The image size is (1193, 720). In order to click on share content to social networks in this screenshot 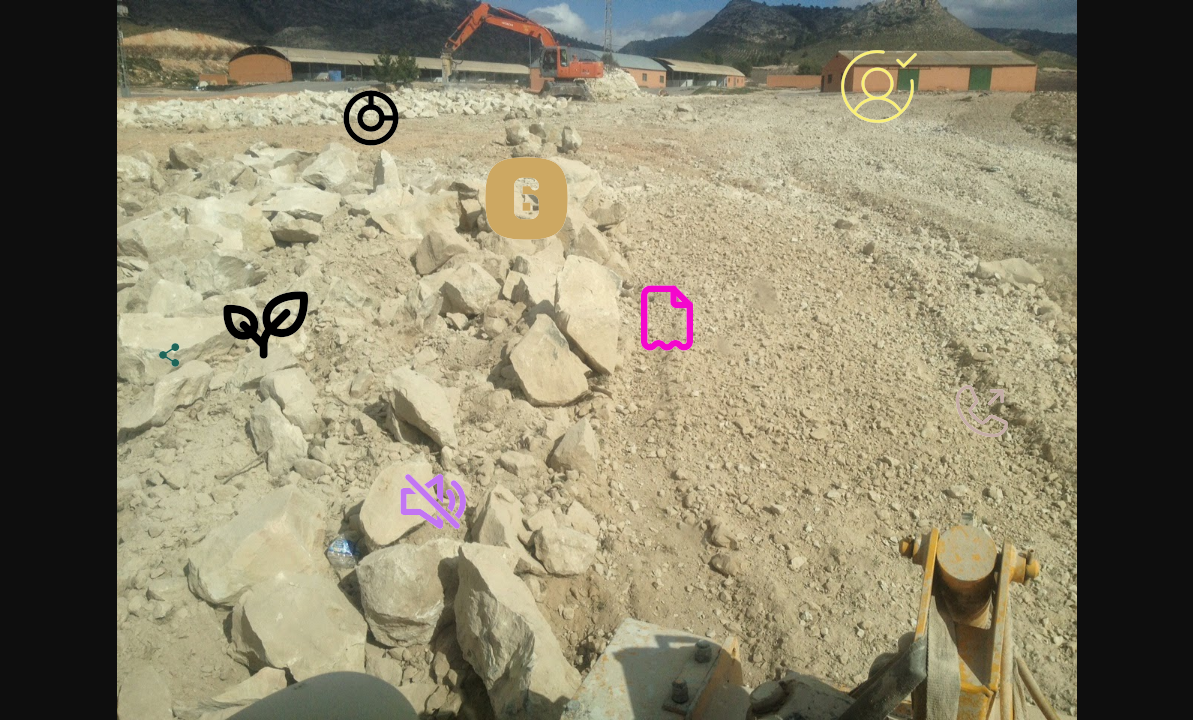, I will do `click(170, 355)`.